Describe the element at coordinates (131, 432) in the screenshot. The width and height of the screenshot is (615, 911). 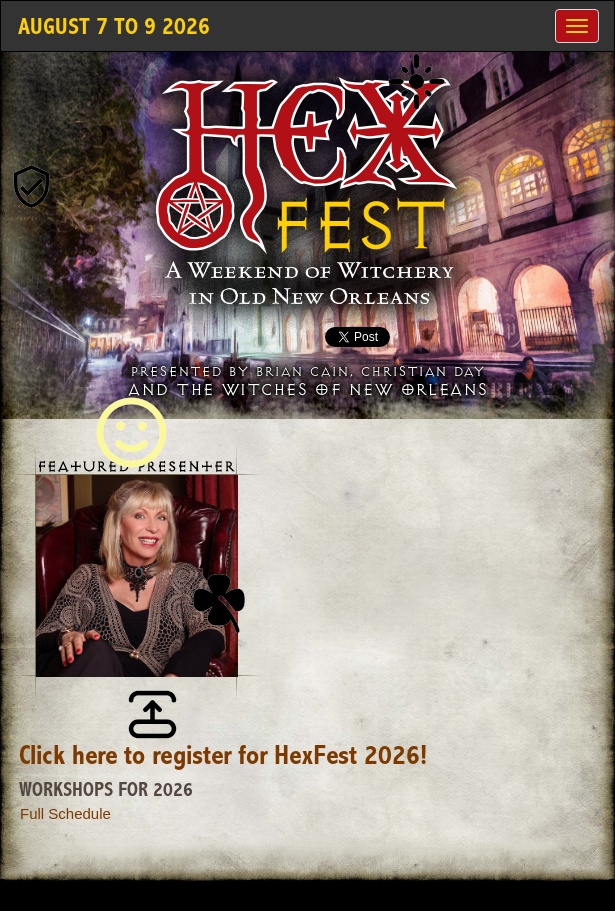
I see `add an emoji or reaction` at that location.